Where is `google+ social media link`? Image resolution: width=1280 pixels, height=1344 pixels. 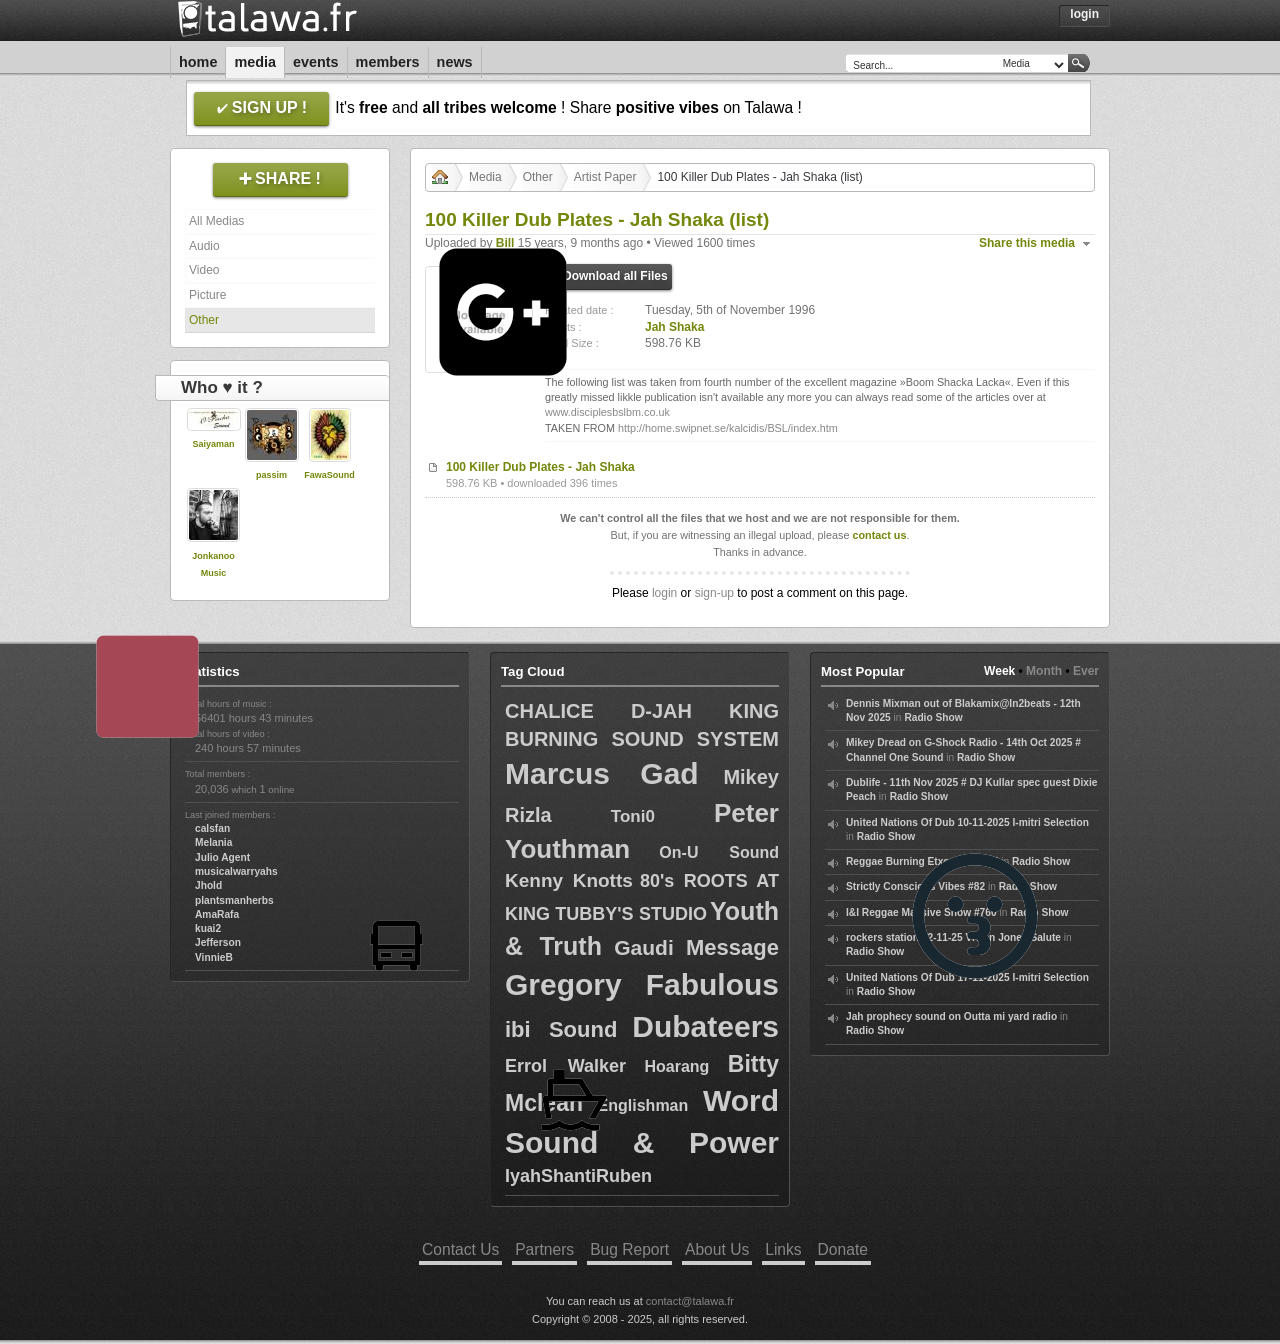 google+ social media link is located at coordinates (503, 312).